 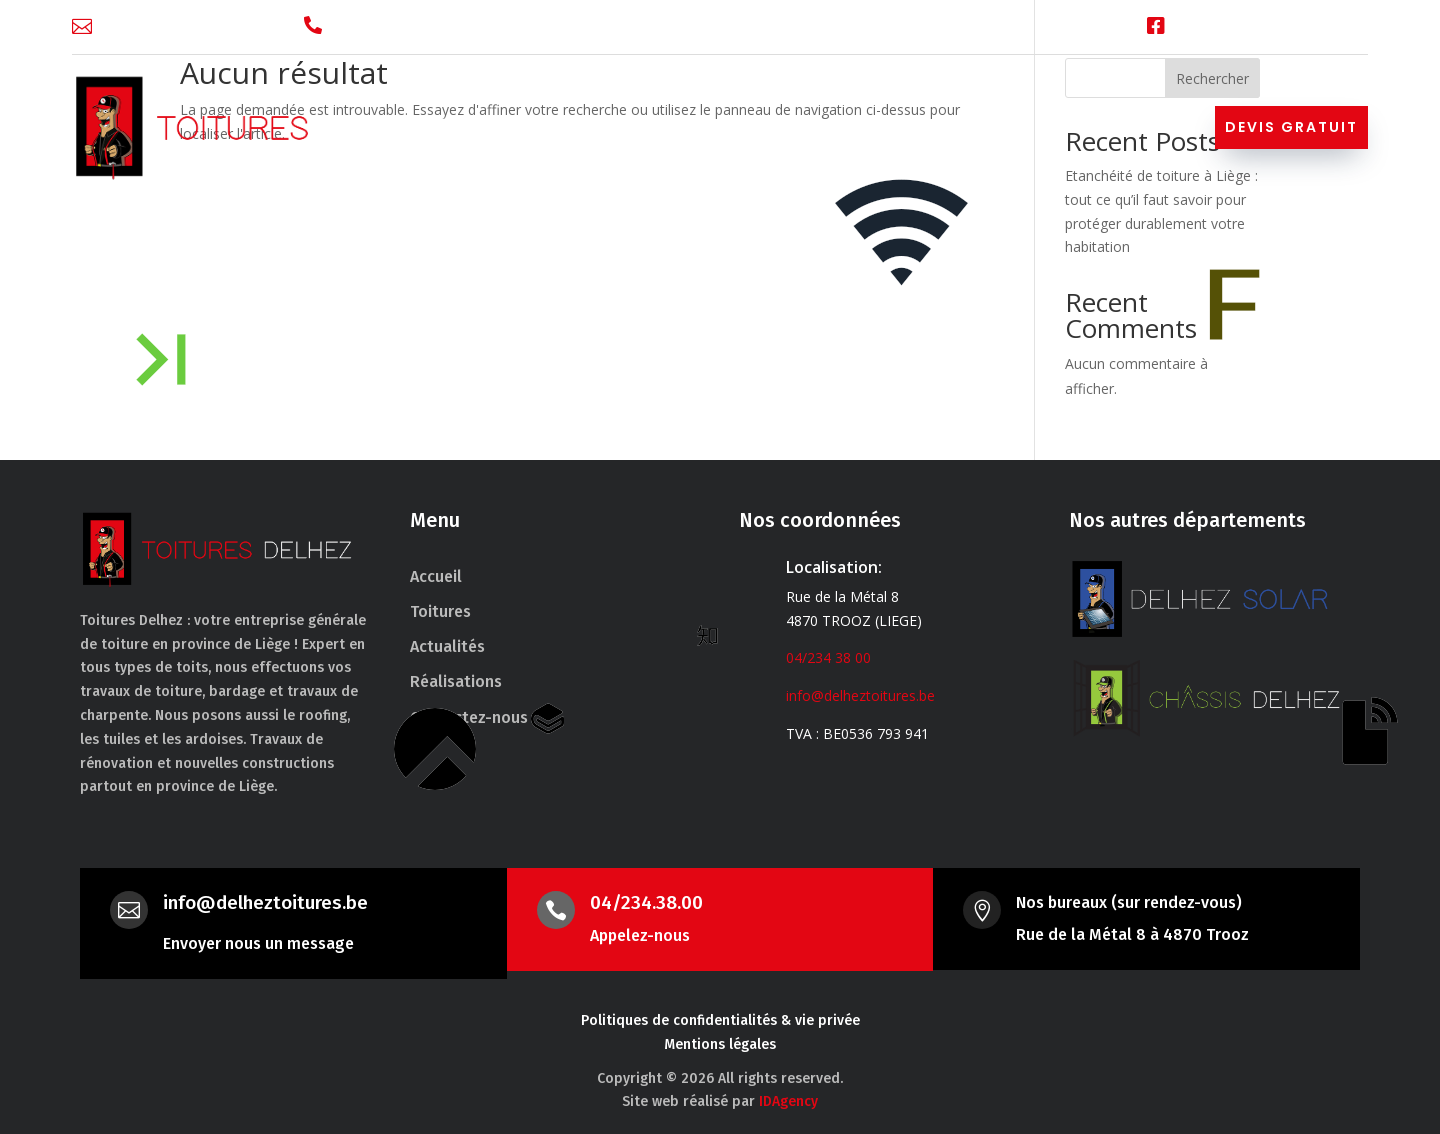 I want to click on indicates active wifi connection, so click(x=901, y=232).